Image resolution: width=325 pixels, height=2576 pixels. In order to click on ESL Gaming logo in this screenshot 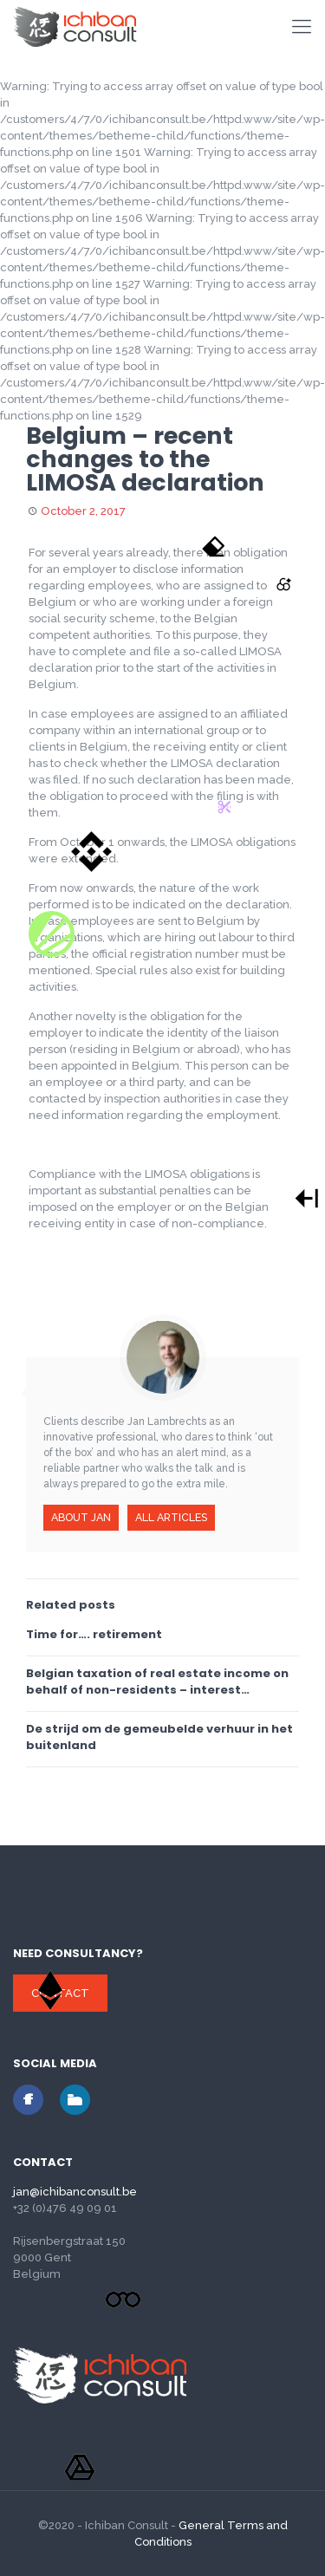, I will do `click(51, 933)`.